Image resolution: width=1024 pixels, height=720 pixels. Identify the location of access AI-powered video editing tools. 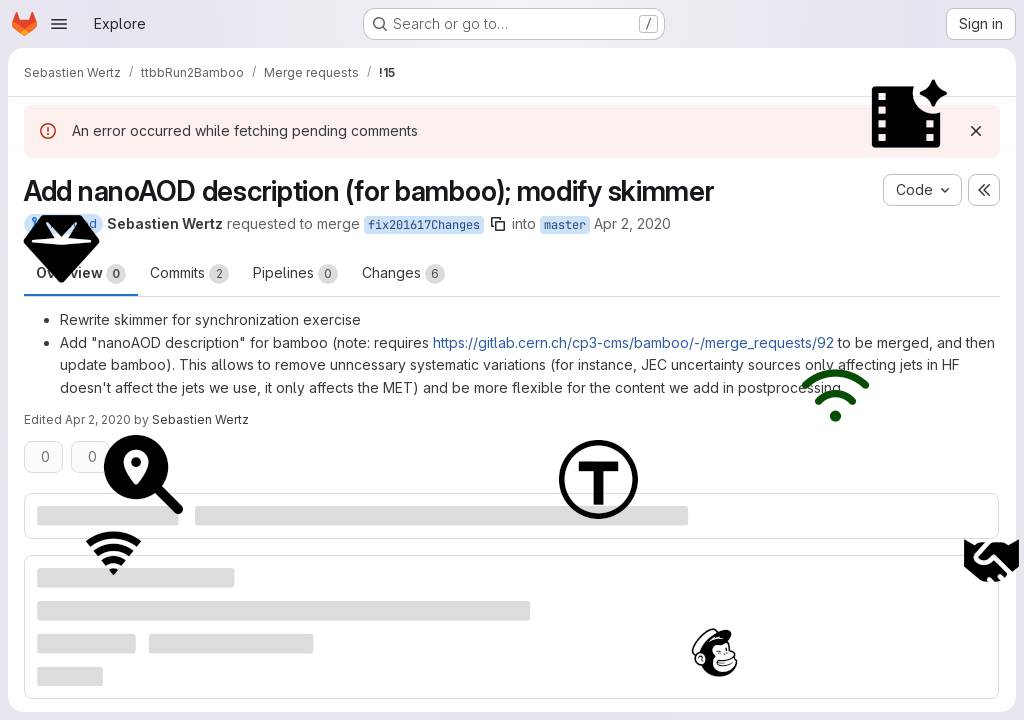
(906, 117).